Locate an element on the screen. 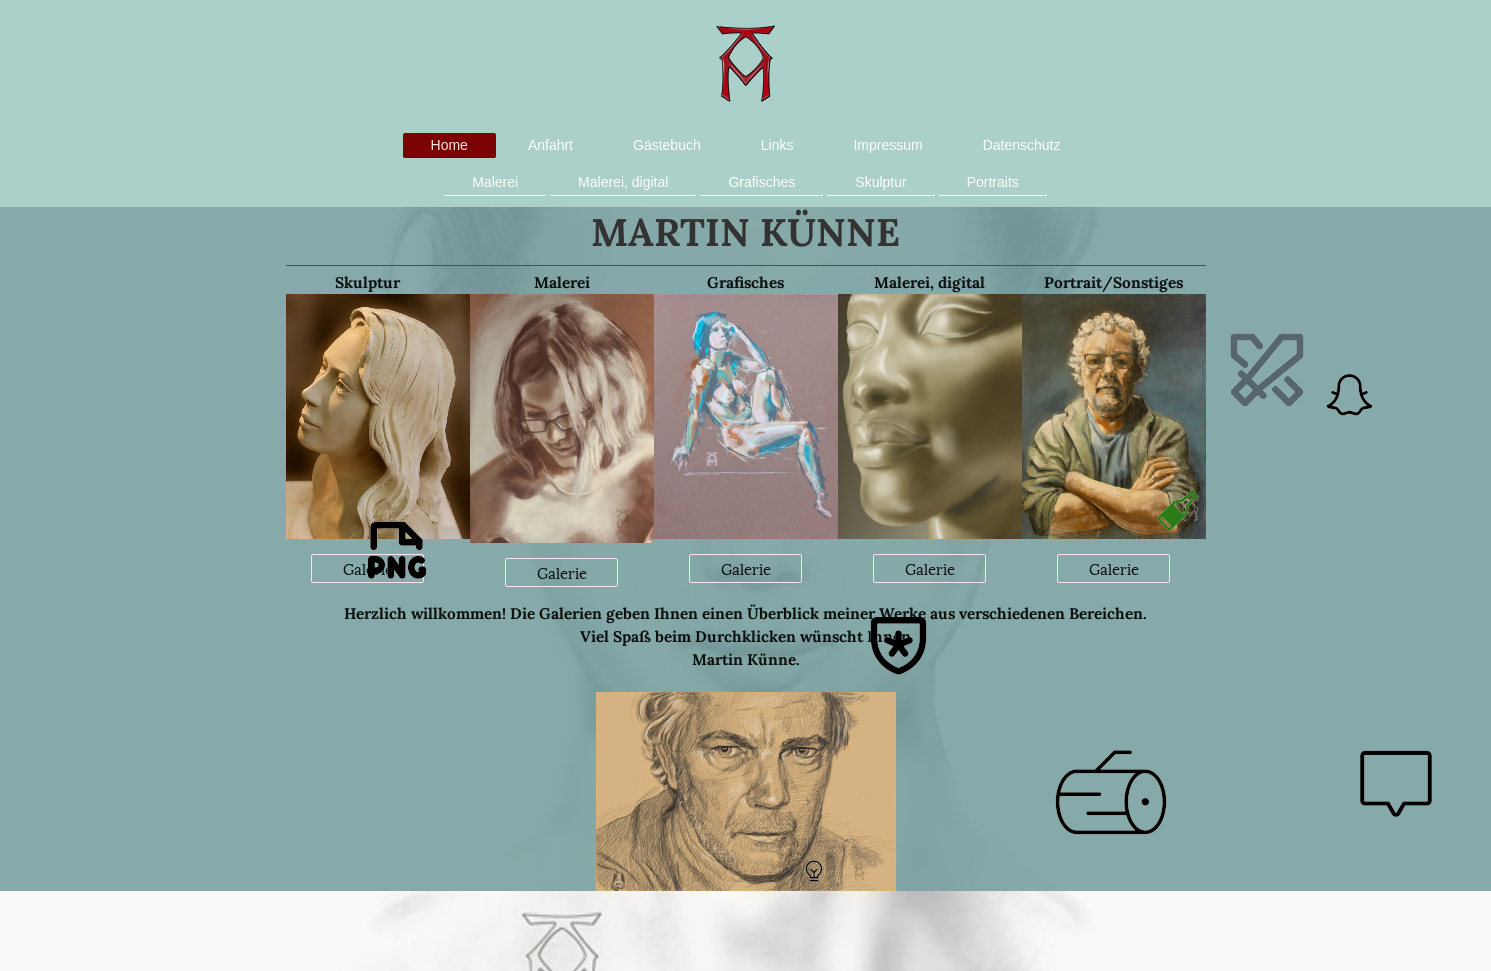 The image size is (1491, 971). start a battle or combat mode is located at coordinates (1267, 370).